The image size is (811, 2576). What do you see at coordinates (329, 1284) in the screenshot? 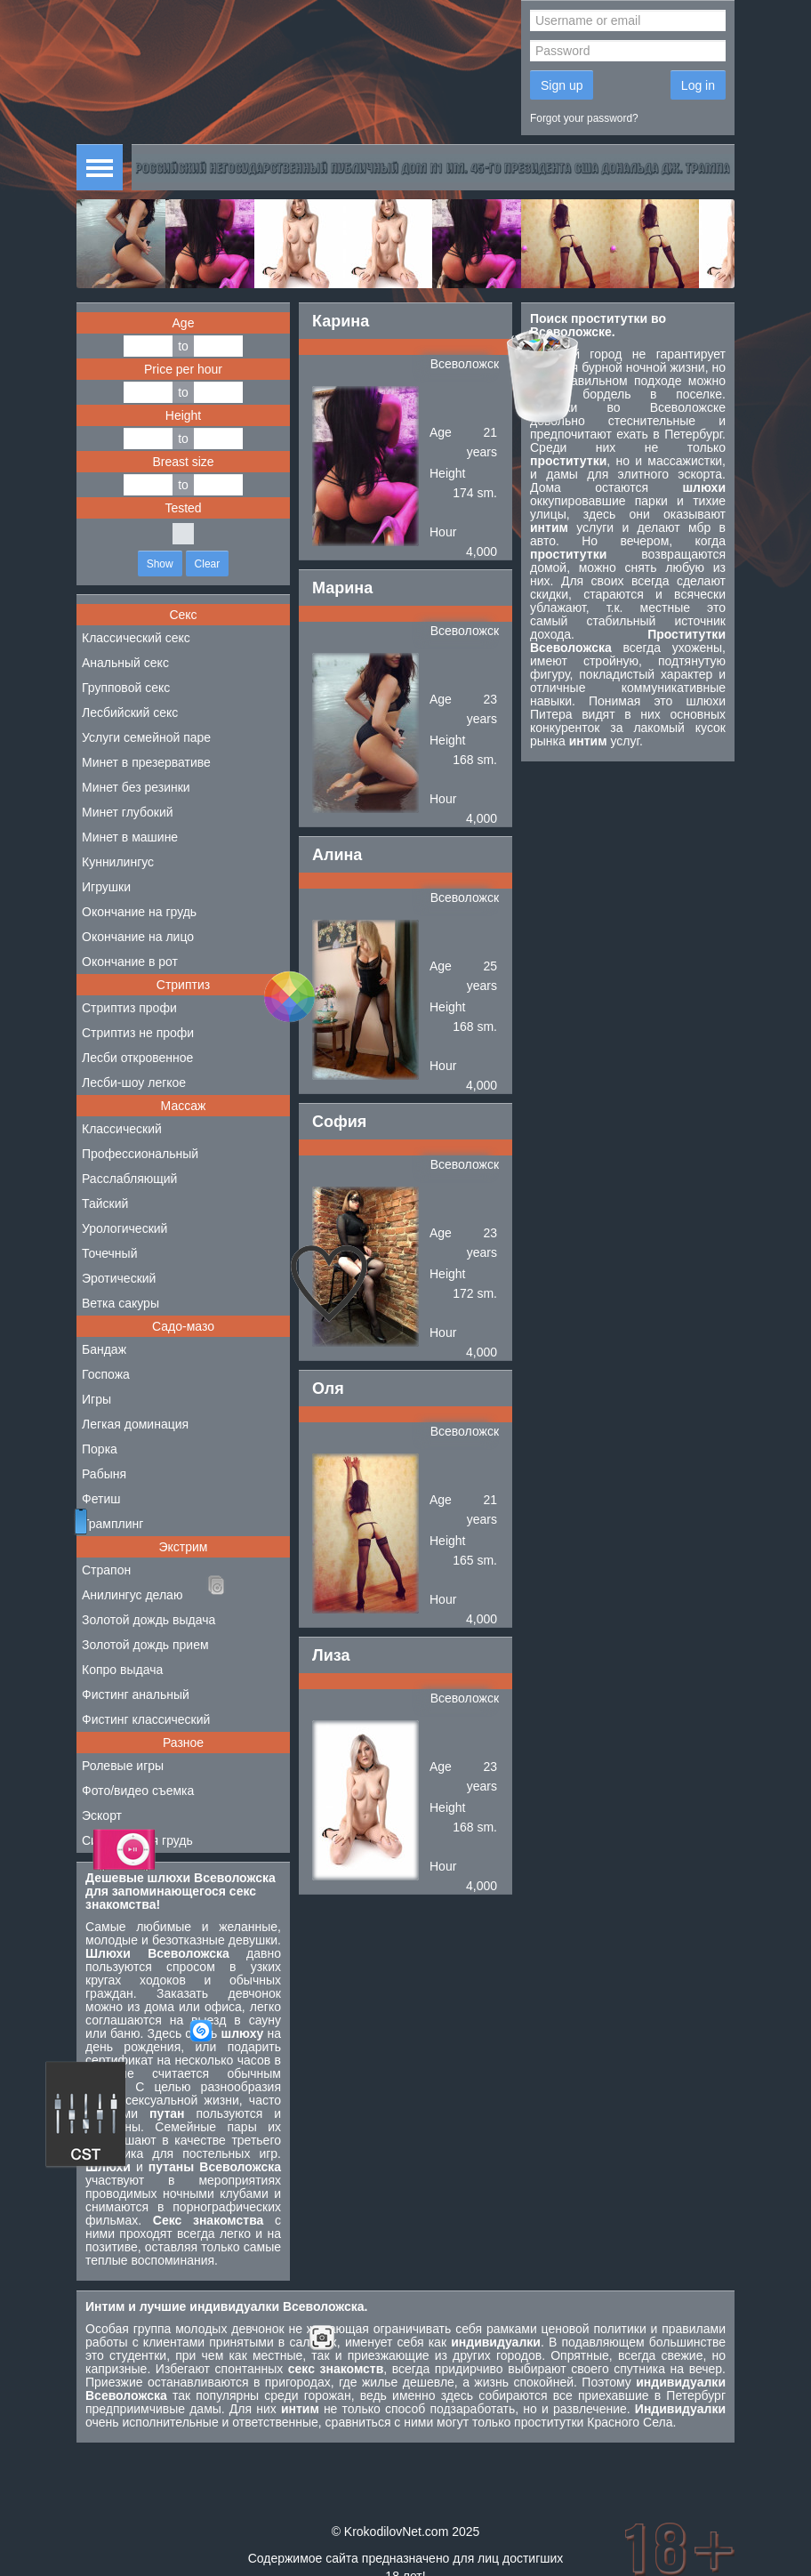
I see `add to favorites` at bounding box center [329, 1284].